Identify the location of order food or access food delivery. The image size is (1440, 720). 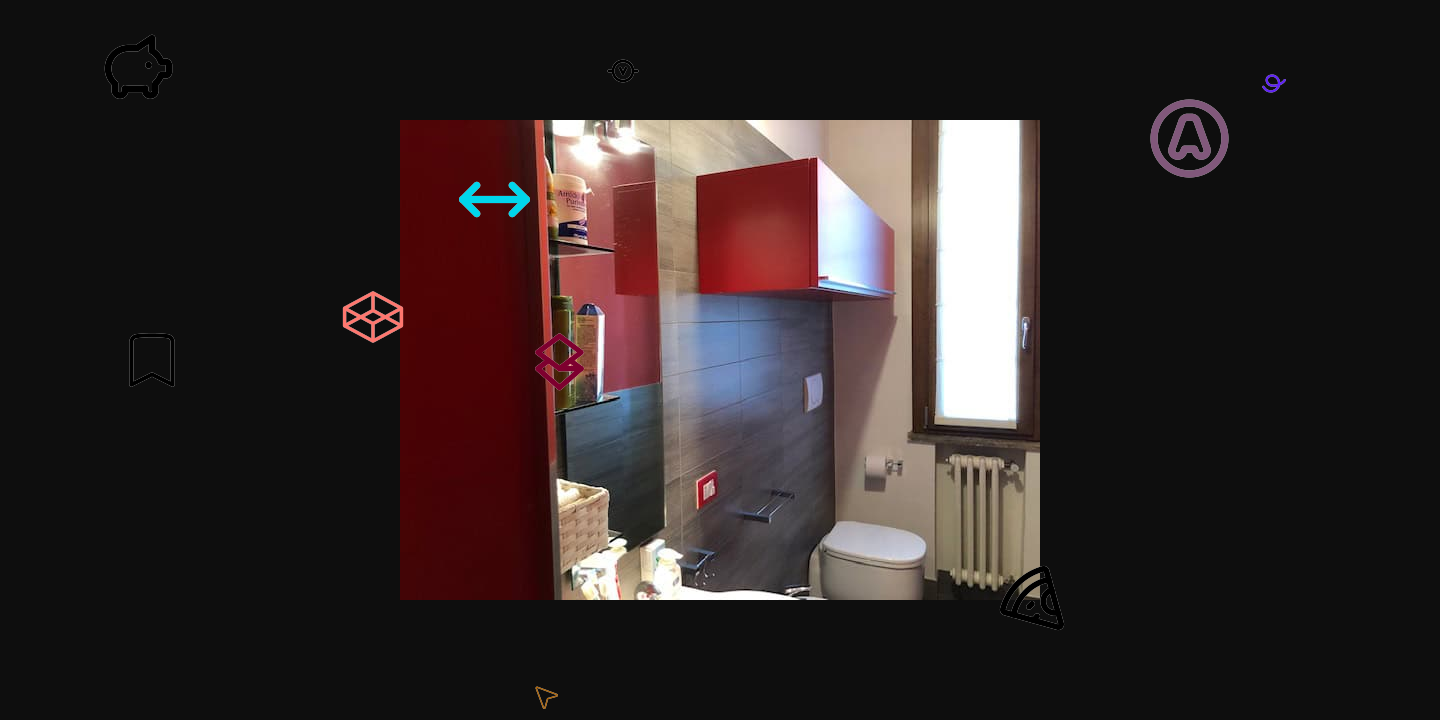
(1032, 598).